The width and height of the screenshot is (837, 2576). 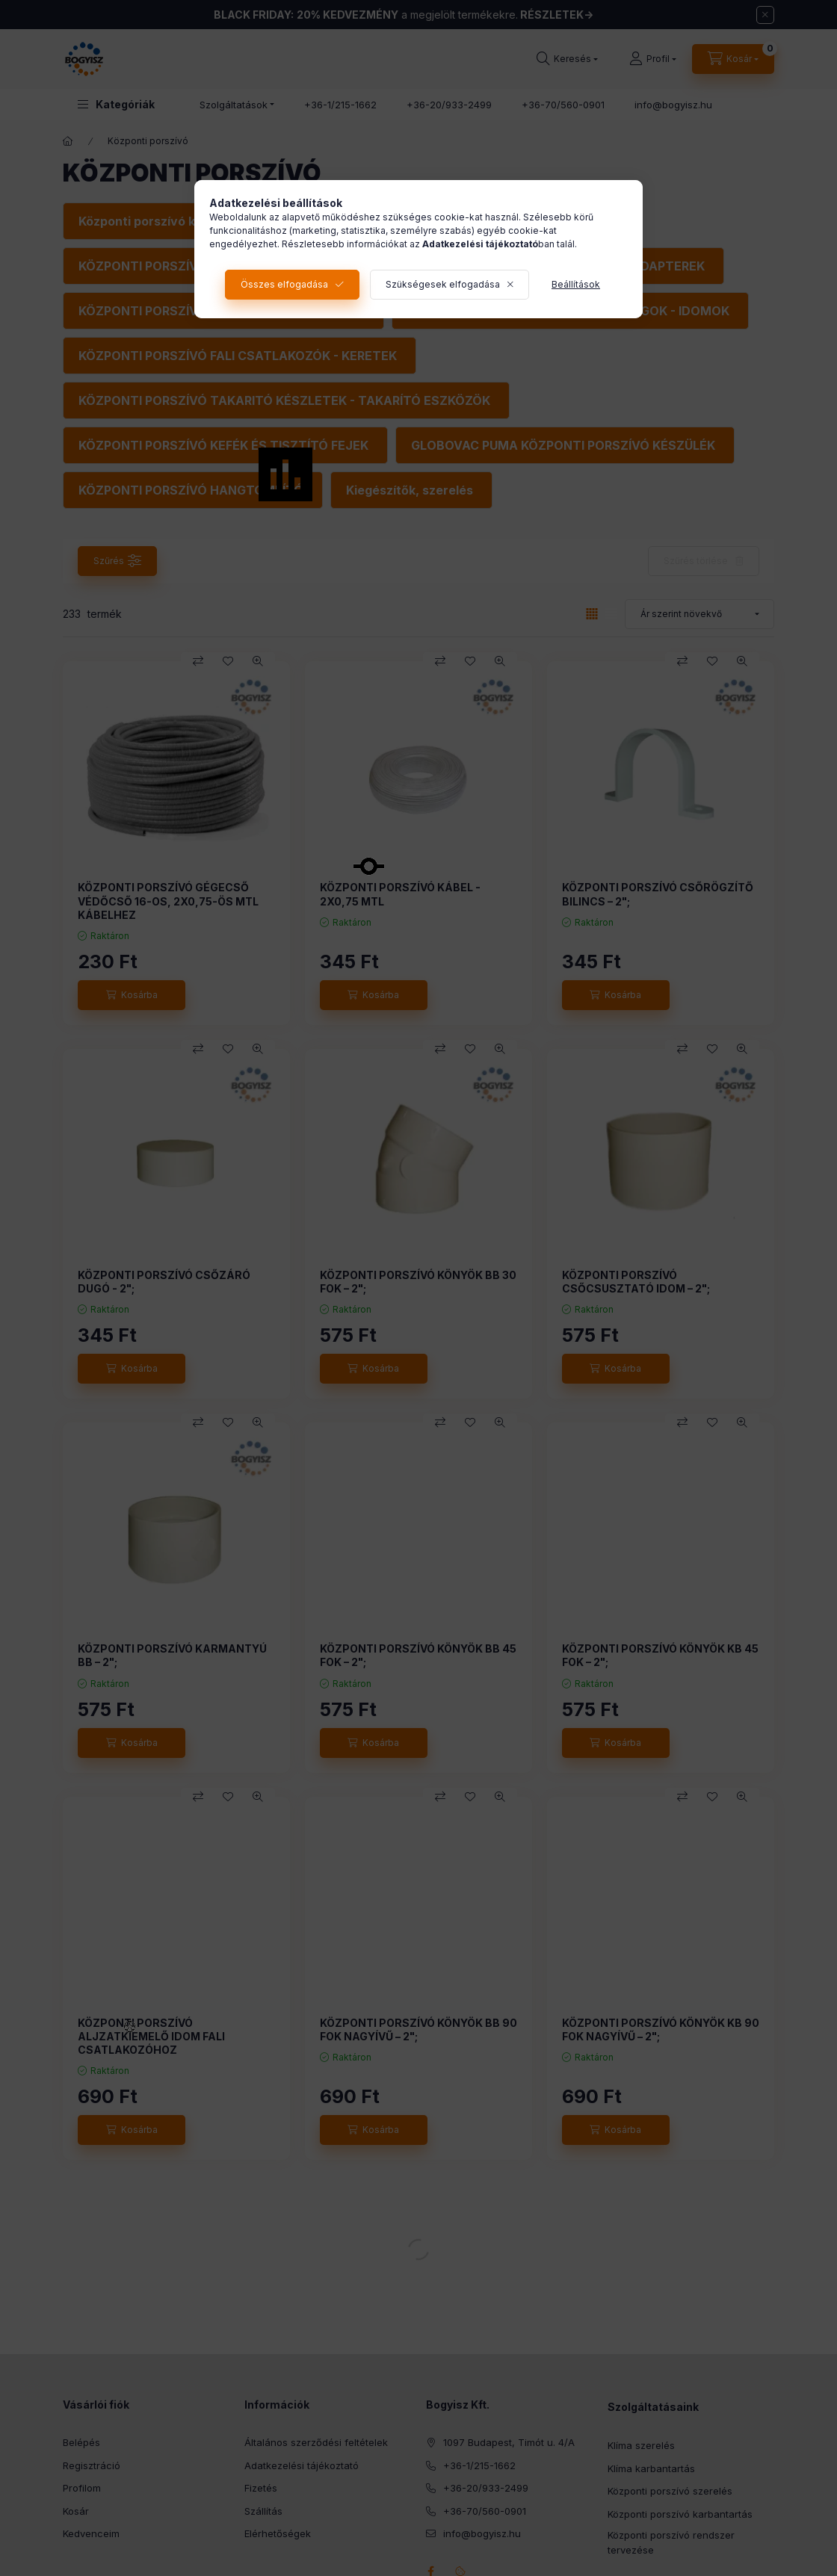 I want to click on view commit details in version control, so click(x=368, y=866).